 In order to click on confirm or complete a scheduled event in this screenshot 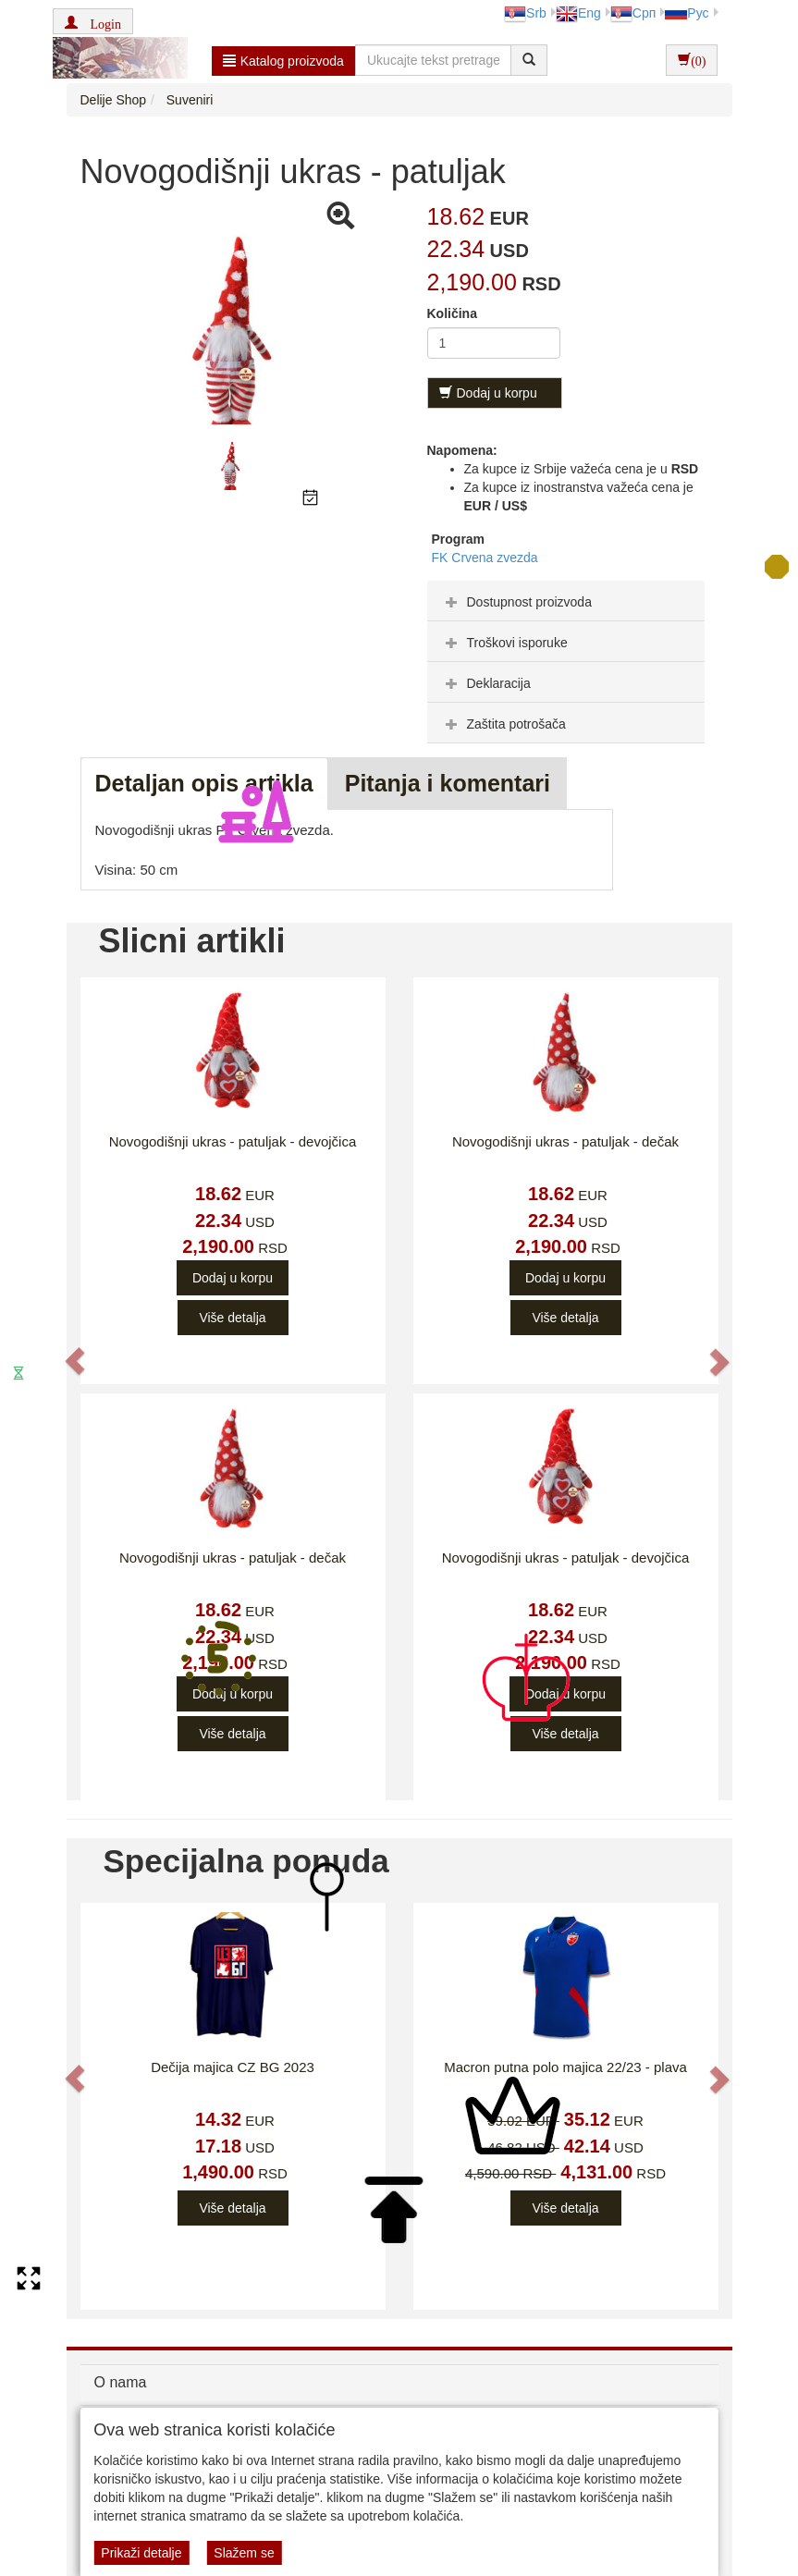, I will do `click(310, 497)`.